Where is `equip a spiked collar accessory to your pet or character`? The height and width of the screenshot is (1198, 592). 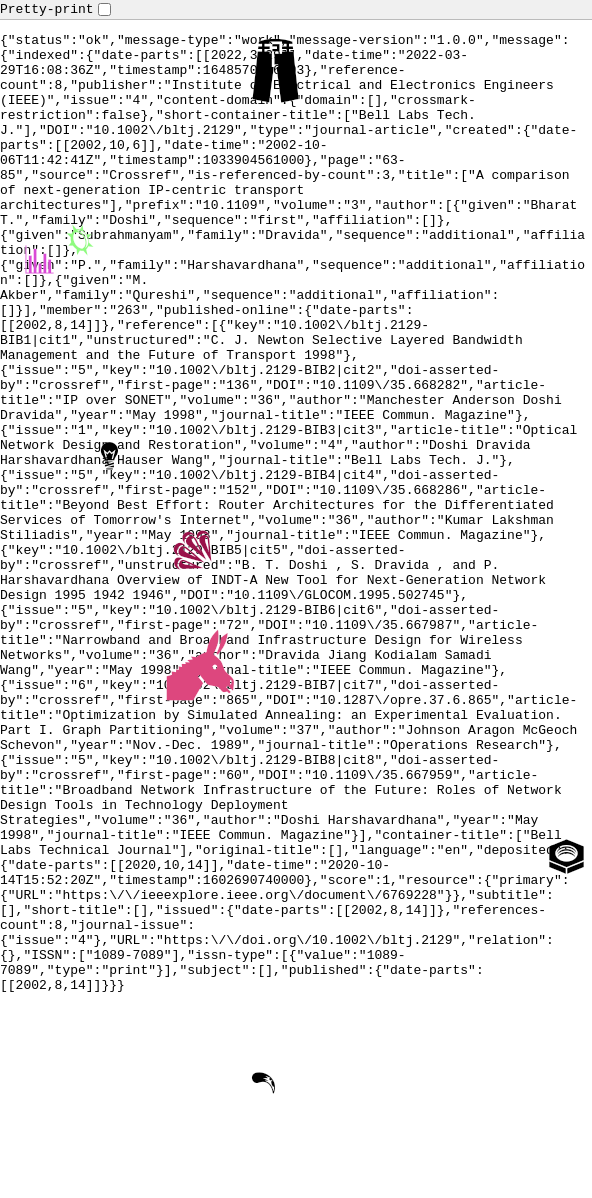 equip a spiked collar accessory to your pet or character is located at coordinates (80, 240).